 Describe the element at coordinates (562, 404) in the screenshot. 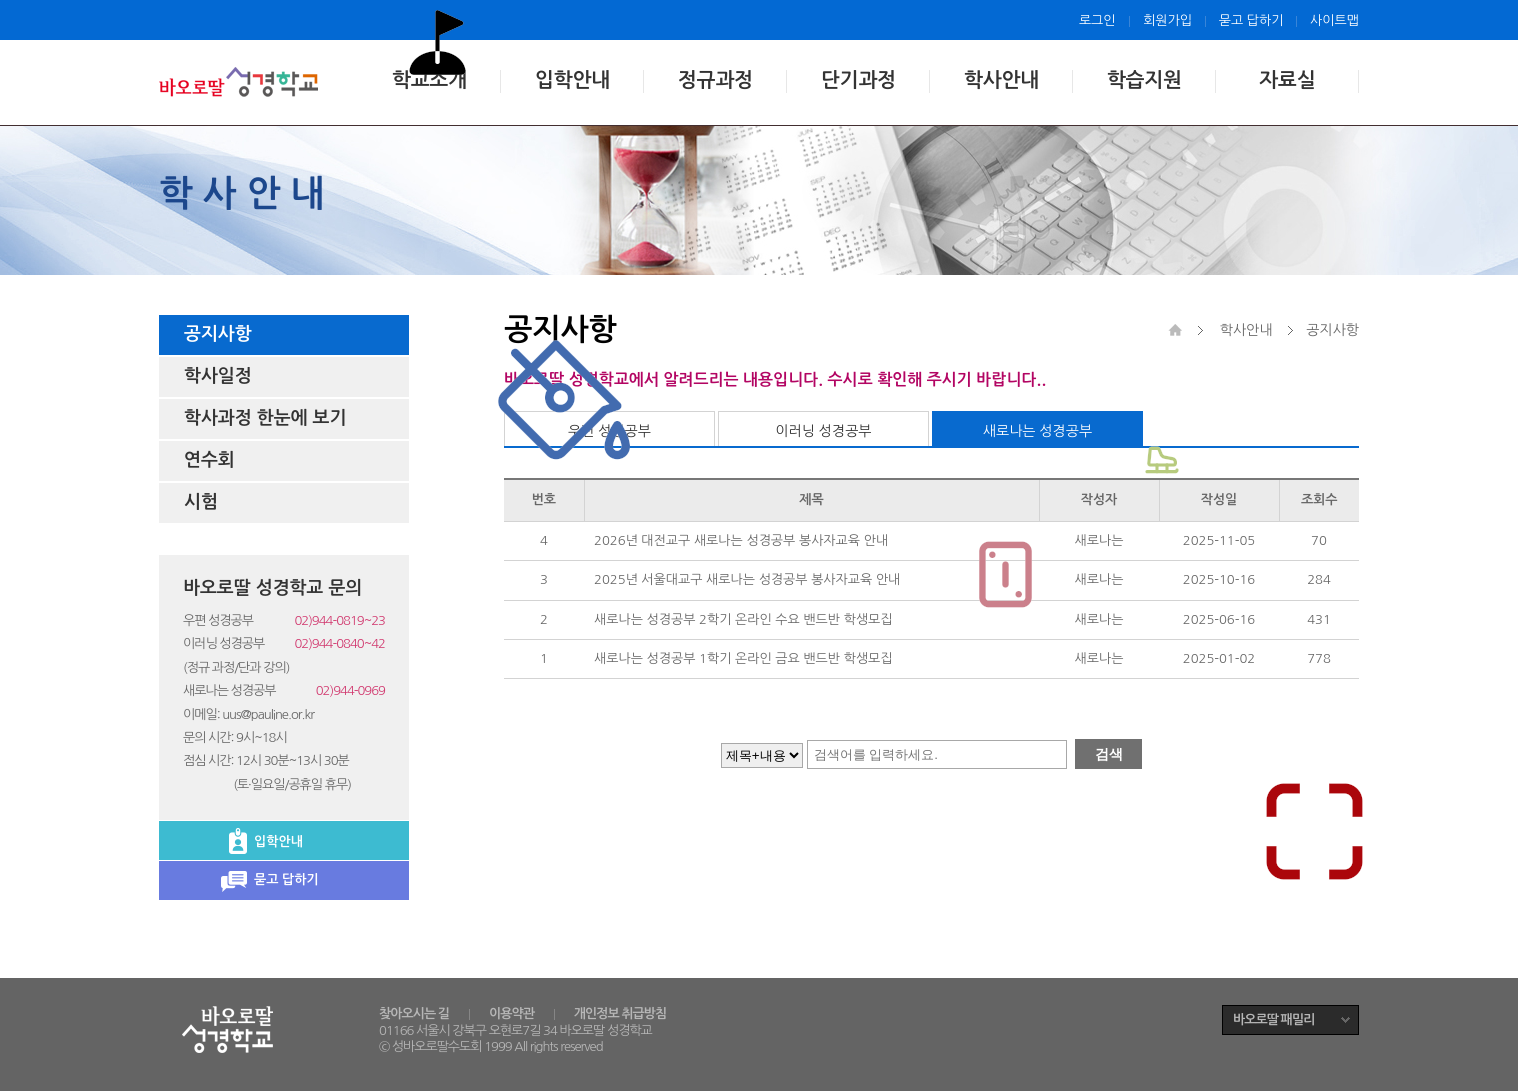

I see `fill an area with color` at that location.